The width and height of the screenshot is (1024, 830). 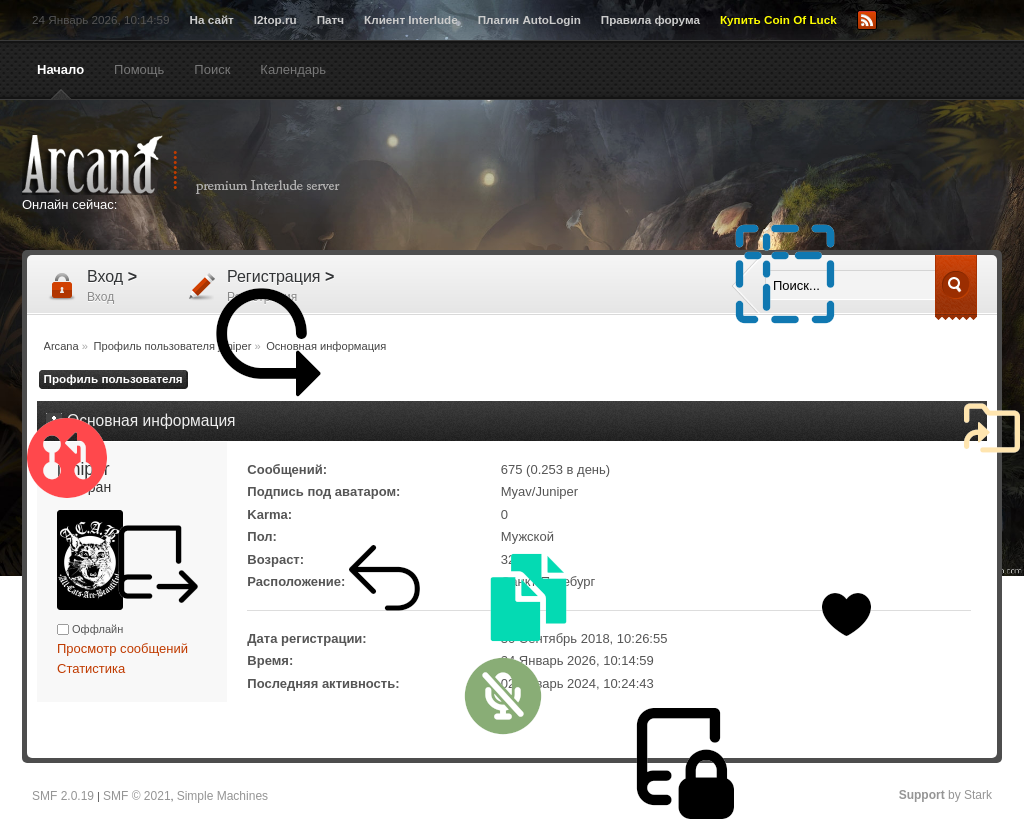 What do you see at coordinates (67, 458) in the screenshot?
I see `view open pull request in activity feed` at bounding box center [67, 458].